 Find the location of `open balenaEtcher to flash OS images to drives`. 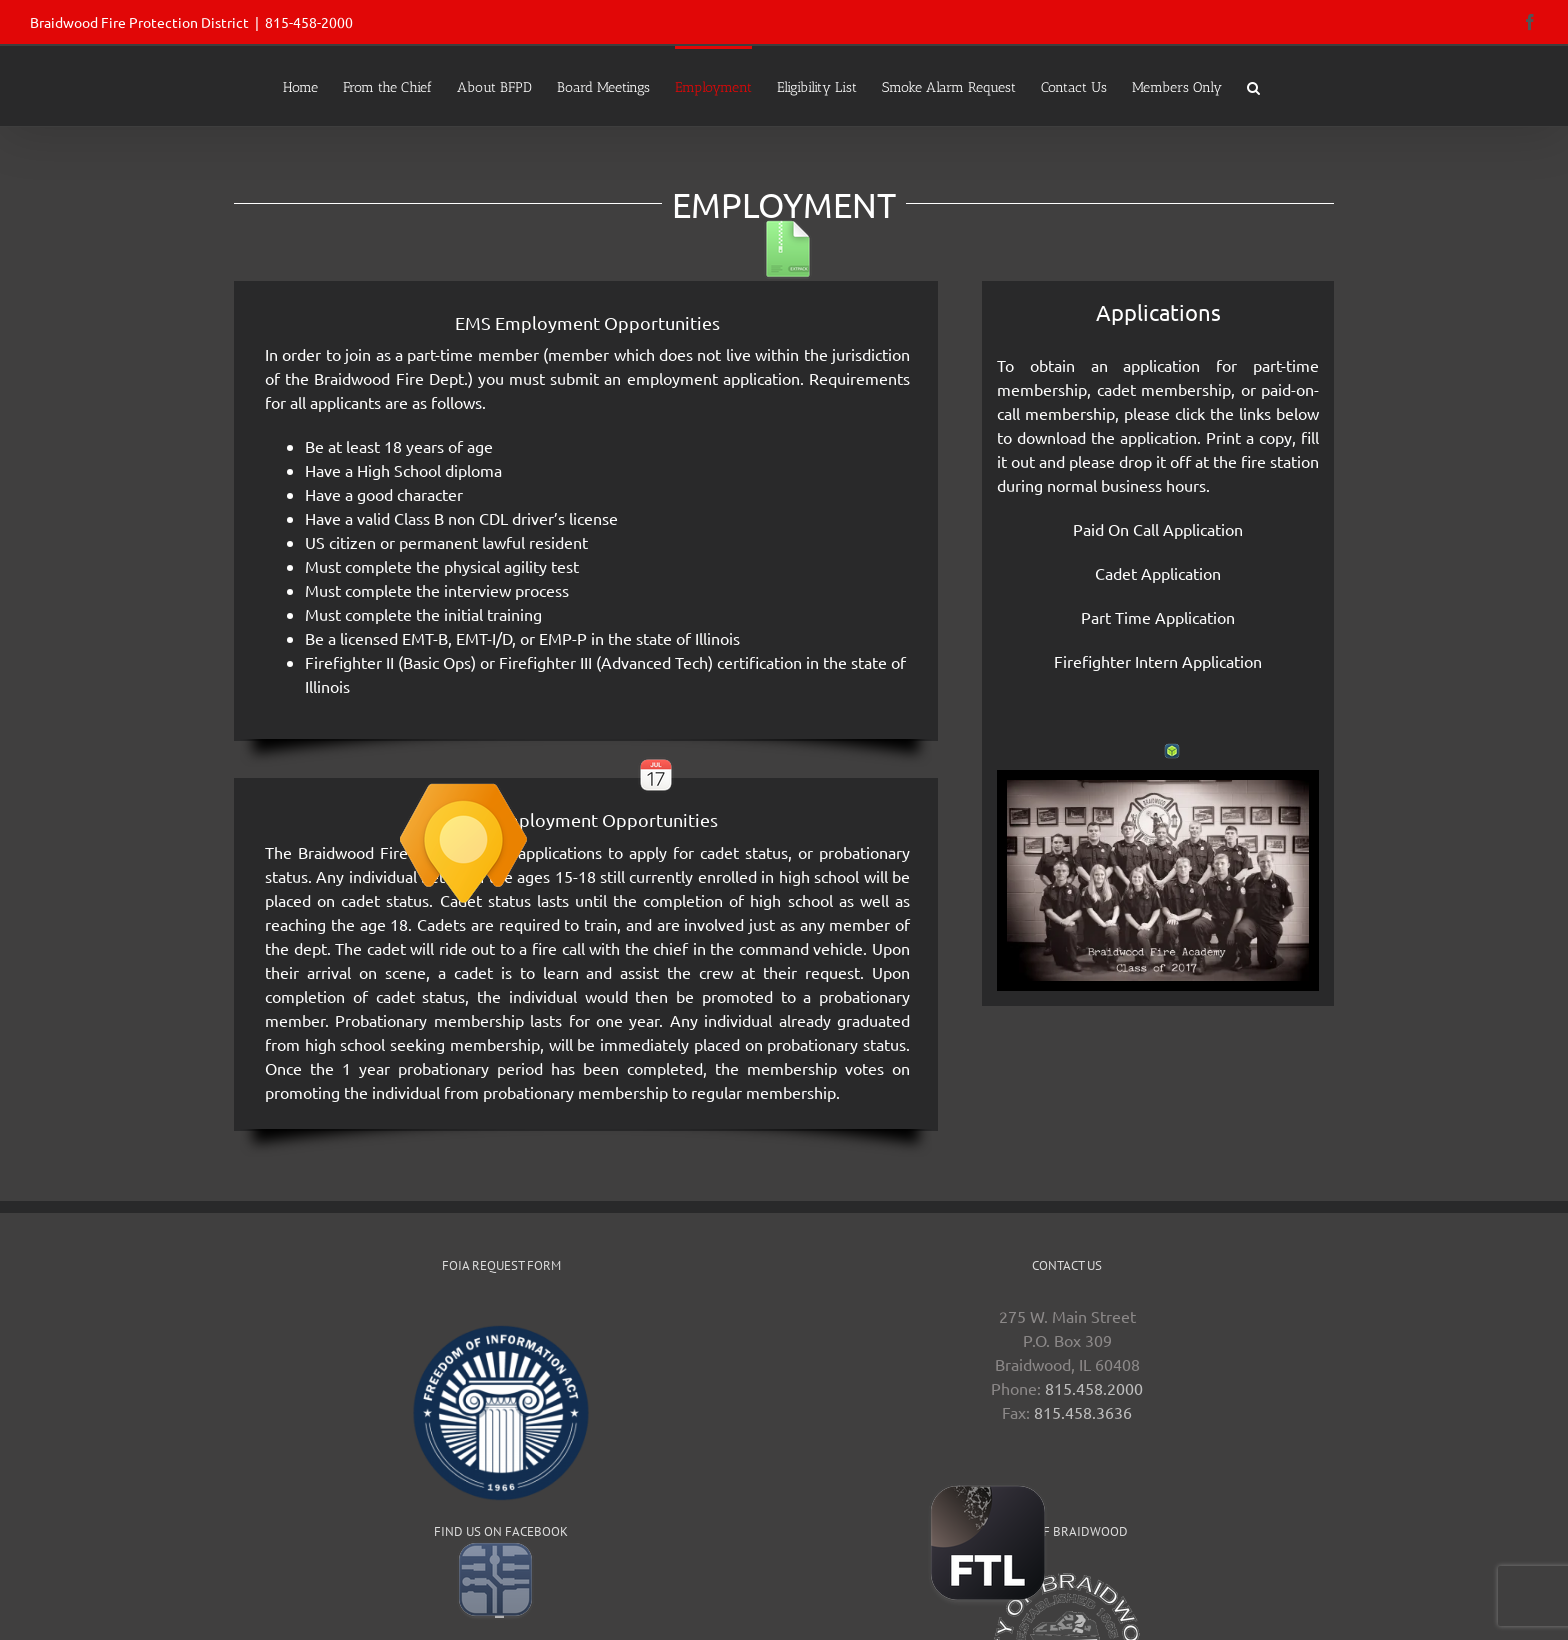

open balenaEtcher to flash OS images to drives is located at coordinates (1172, 751).